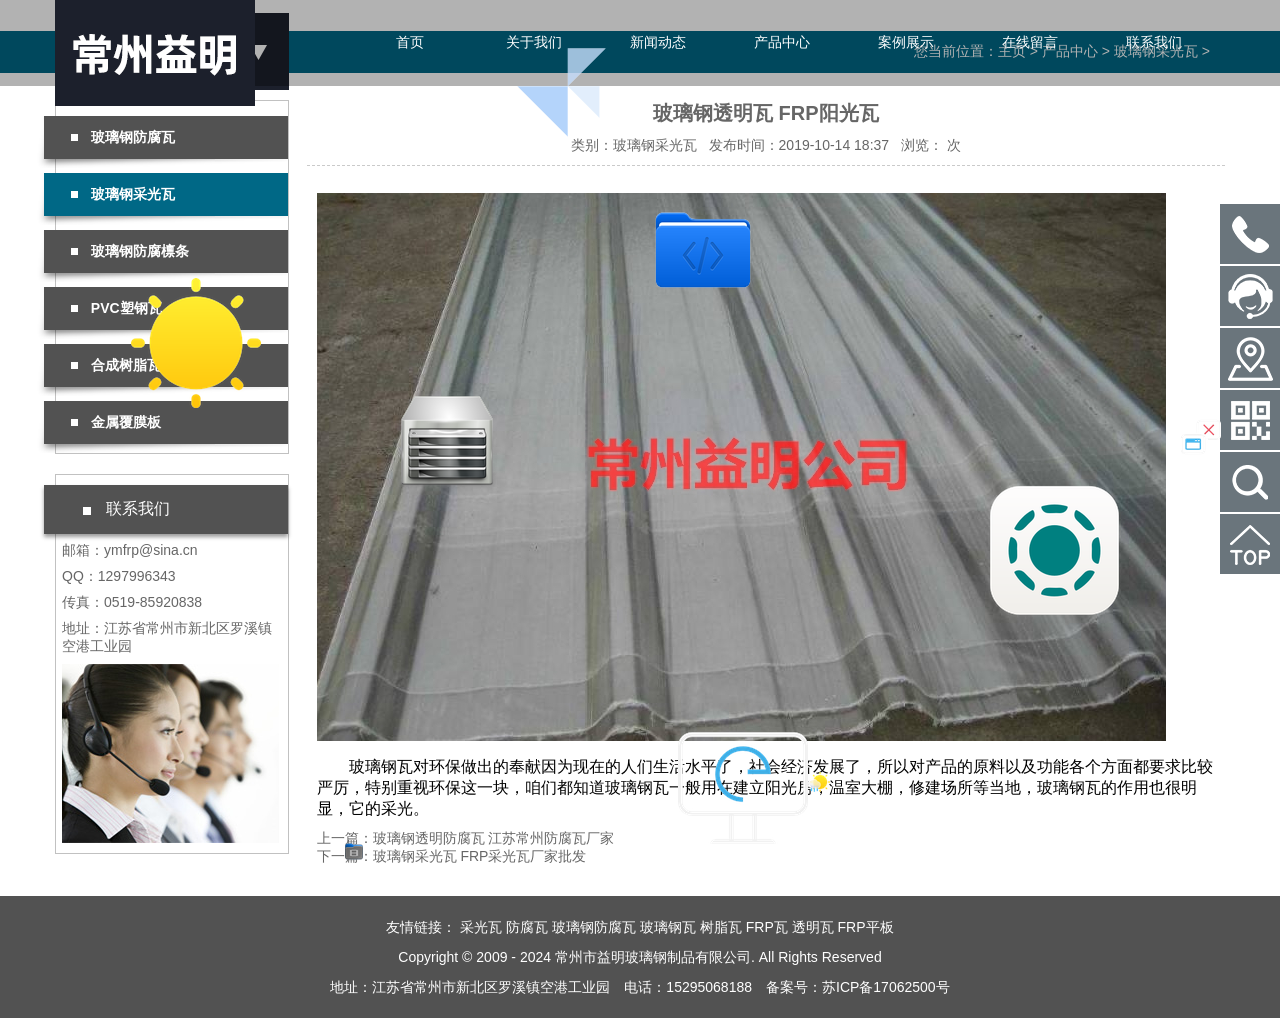 This screenshot has height=1018, width=1280. What do you see at coordinates (819, 782) in the screenshot?
I see `indicates rainy weather with daytime sun breaks` at bounding box center [819, 782].